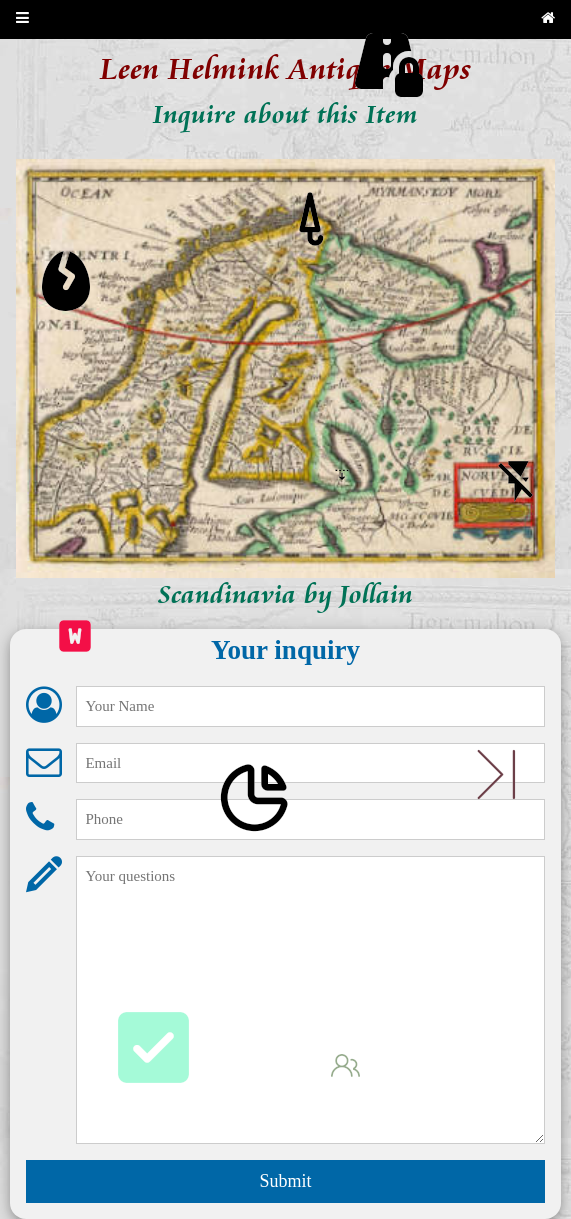 The image size is (571, 1219). Describe the element at coordinates (153, 1047) in the screenshot. I see `a selected or checked item` at that location.